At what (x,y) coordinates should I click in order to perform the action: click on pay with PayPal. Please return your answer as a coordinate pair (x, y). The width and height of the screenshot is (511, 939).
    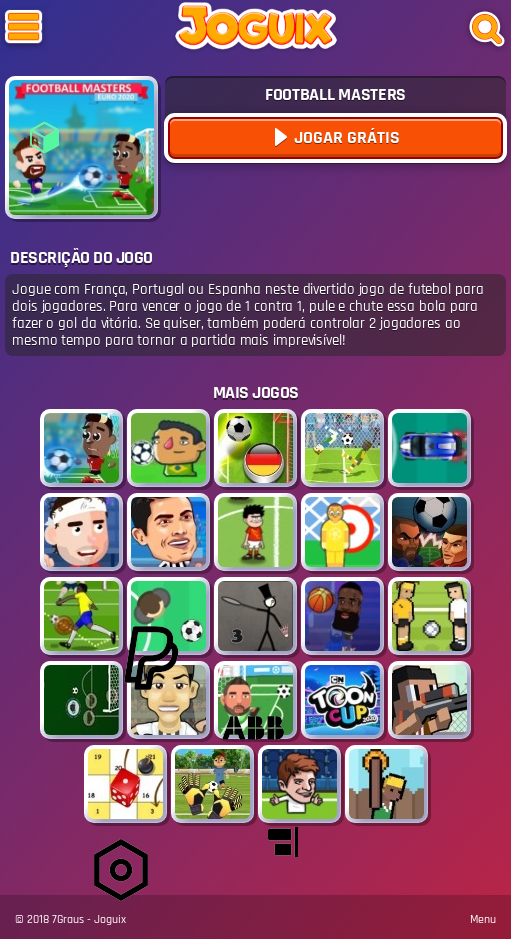
    Looking at the image, I should click on (152, 657).